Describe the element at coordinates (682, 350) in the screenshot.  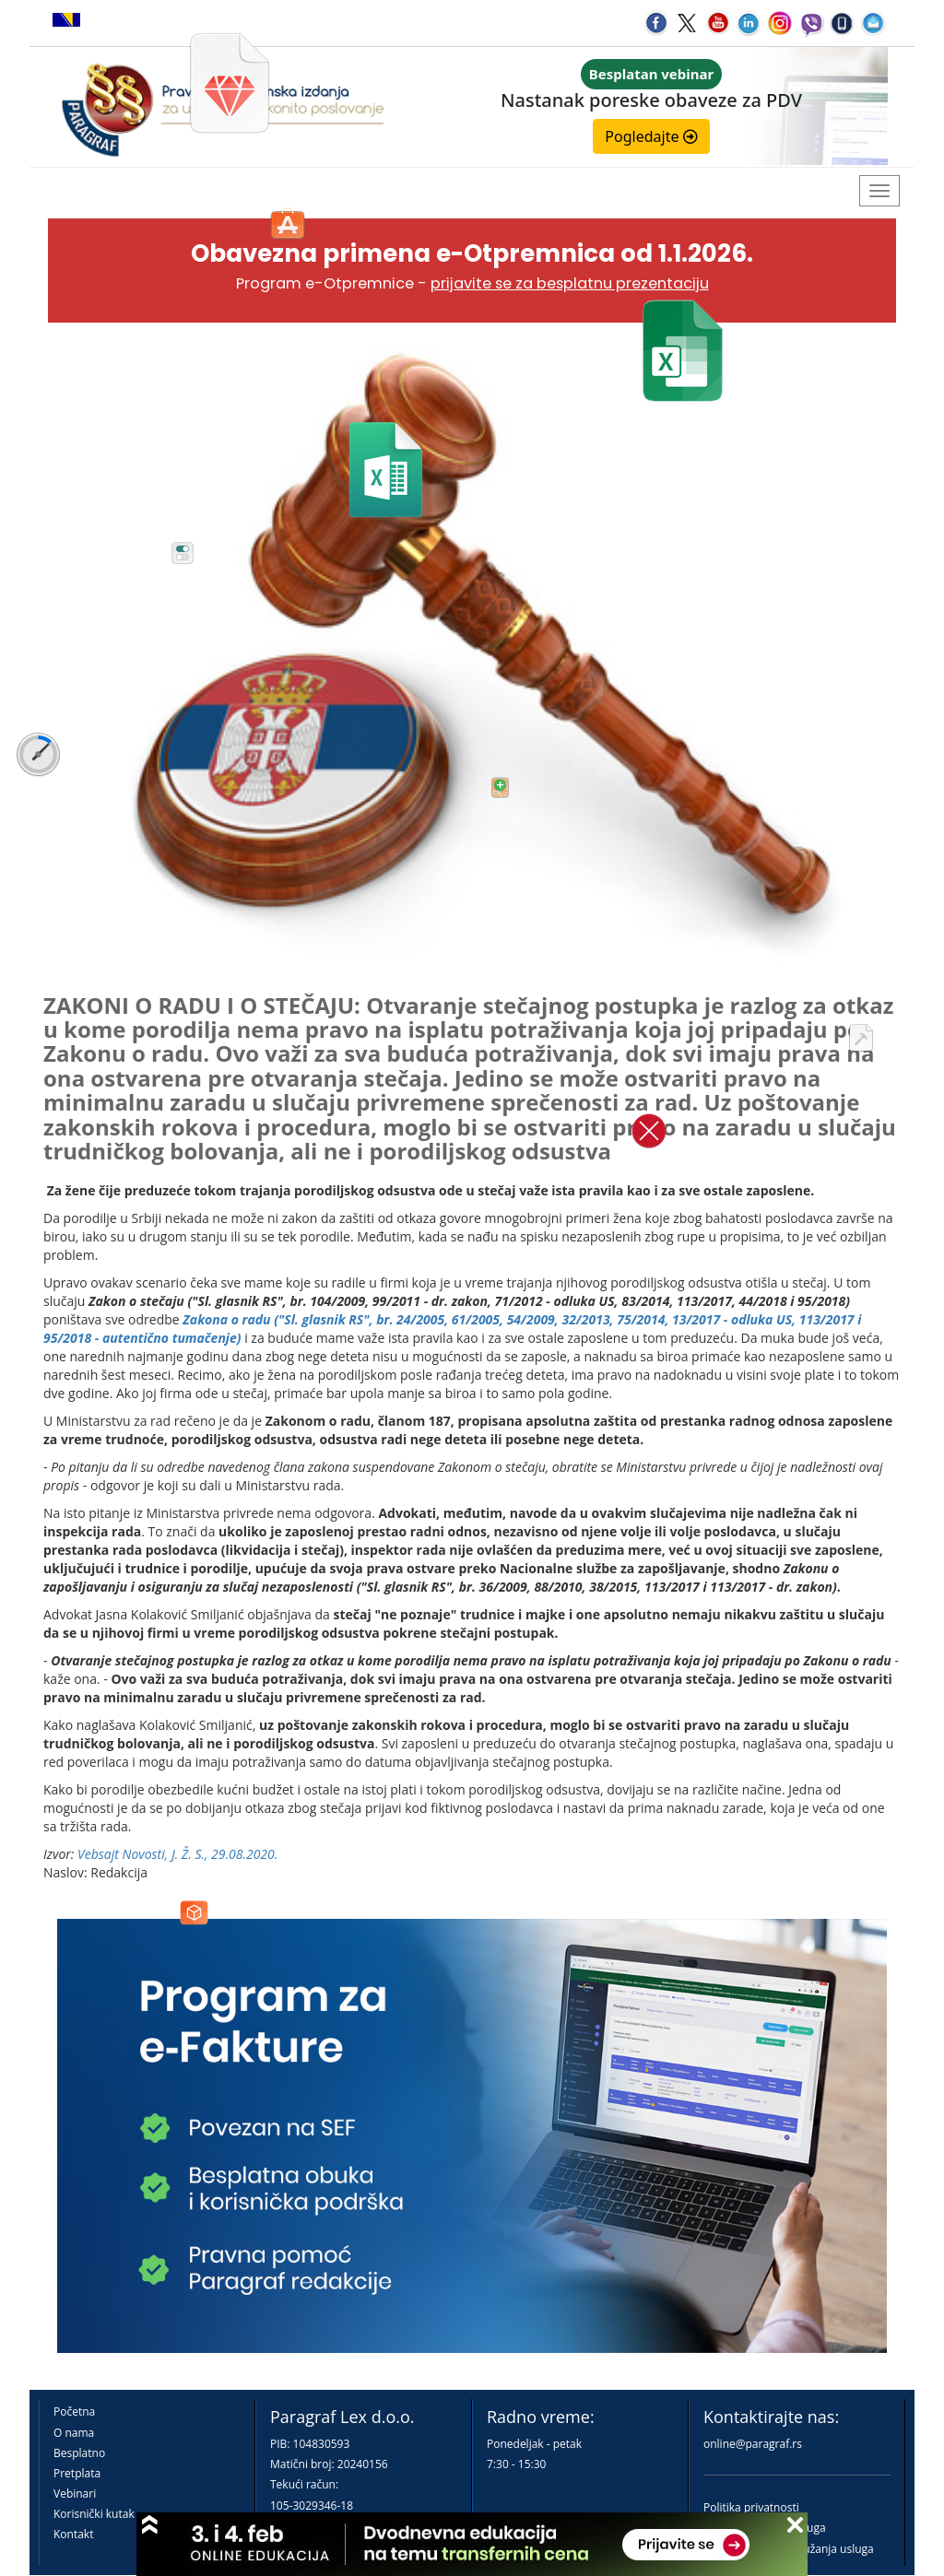
I see `open microsoft excel spreadsheet file` at that location.